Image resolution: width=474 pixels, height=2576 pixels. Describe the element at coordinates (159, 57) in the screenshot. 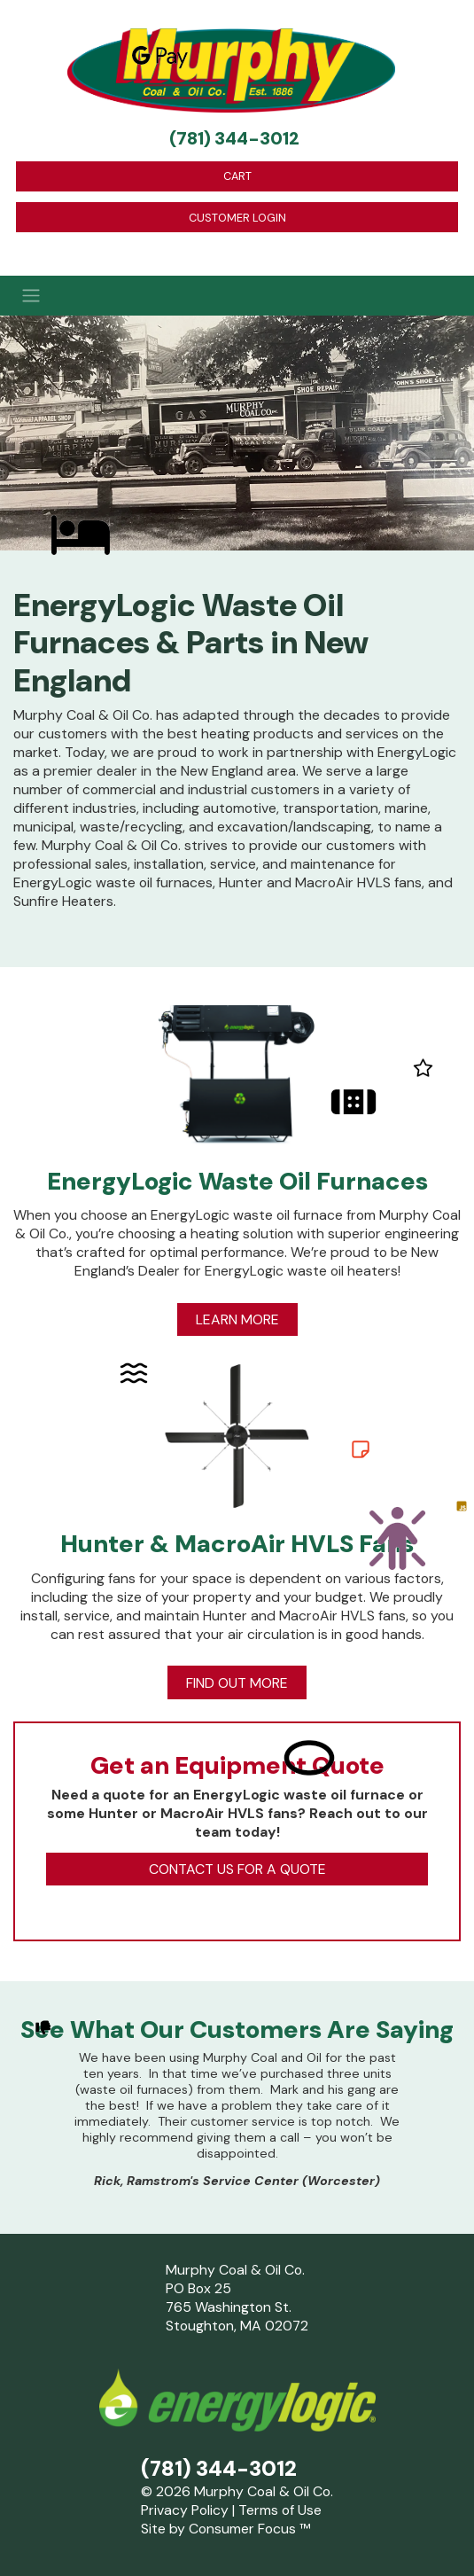

I see `pay with google pay` at that location.